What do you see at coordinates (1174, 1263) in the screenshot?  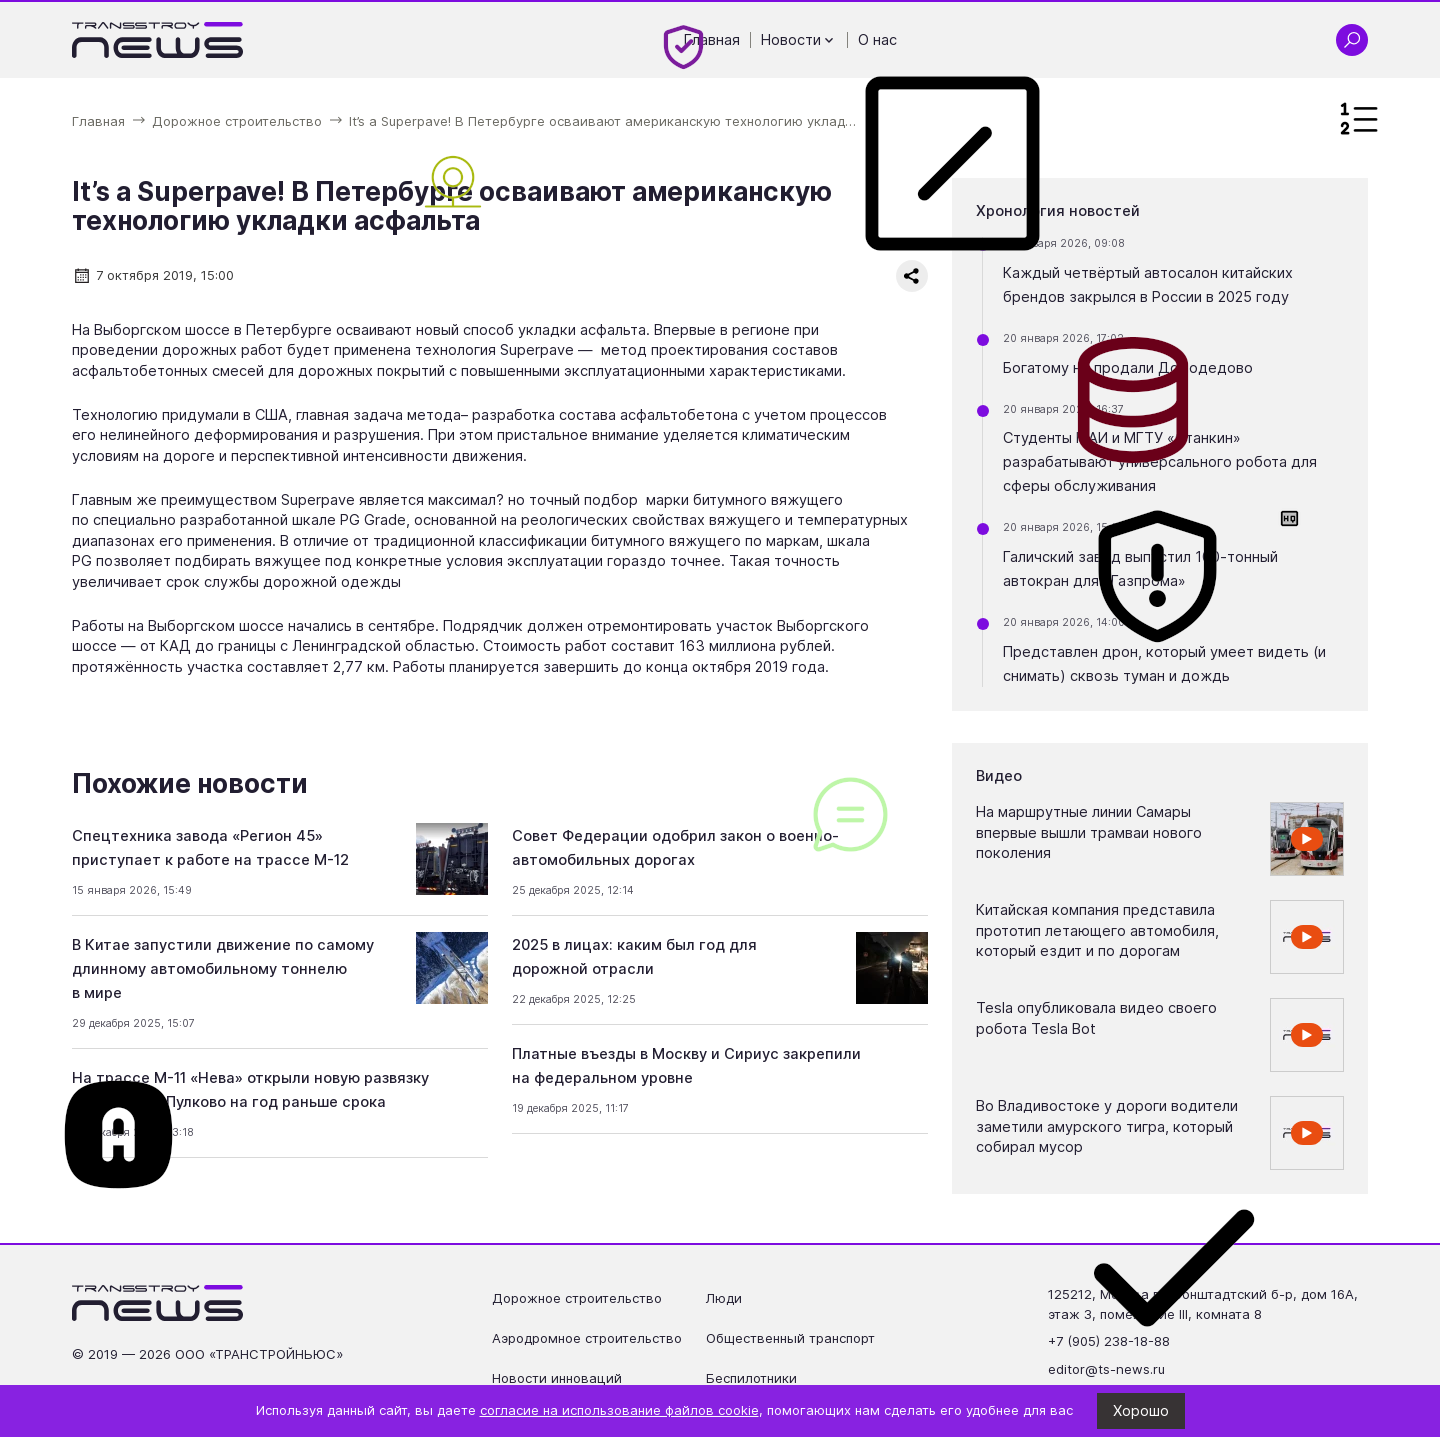 I see `confirm or submit an action` at bounding box center [1174, 1263].